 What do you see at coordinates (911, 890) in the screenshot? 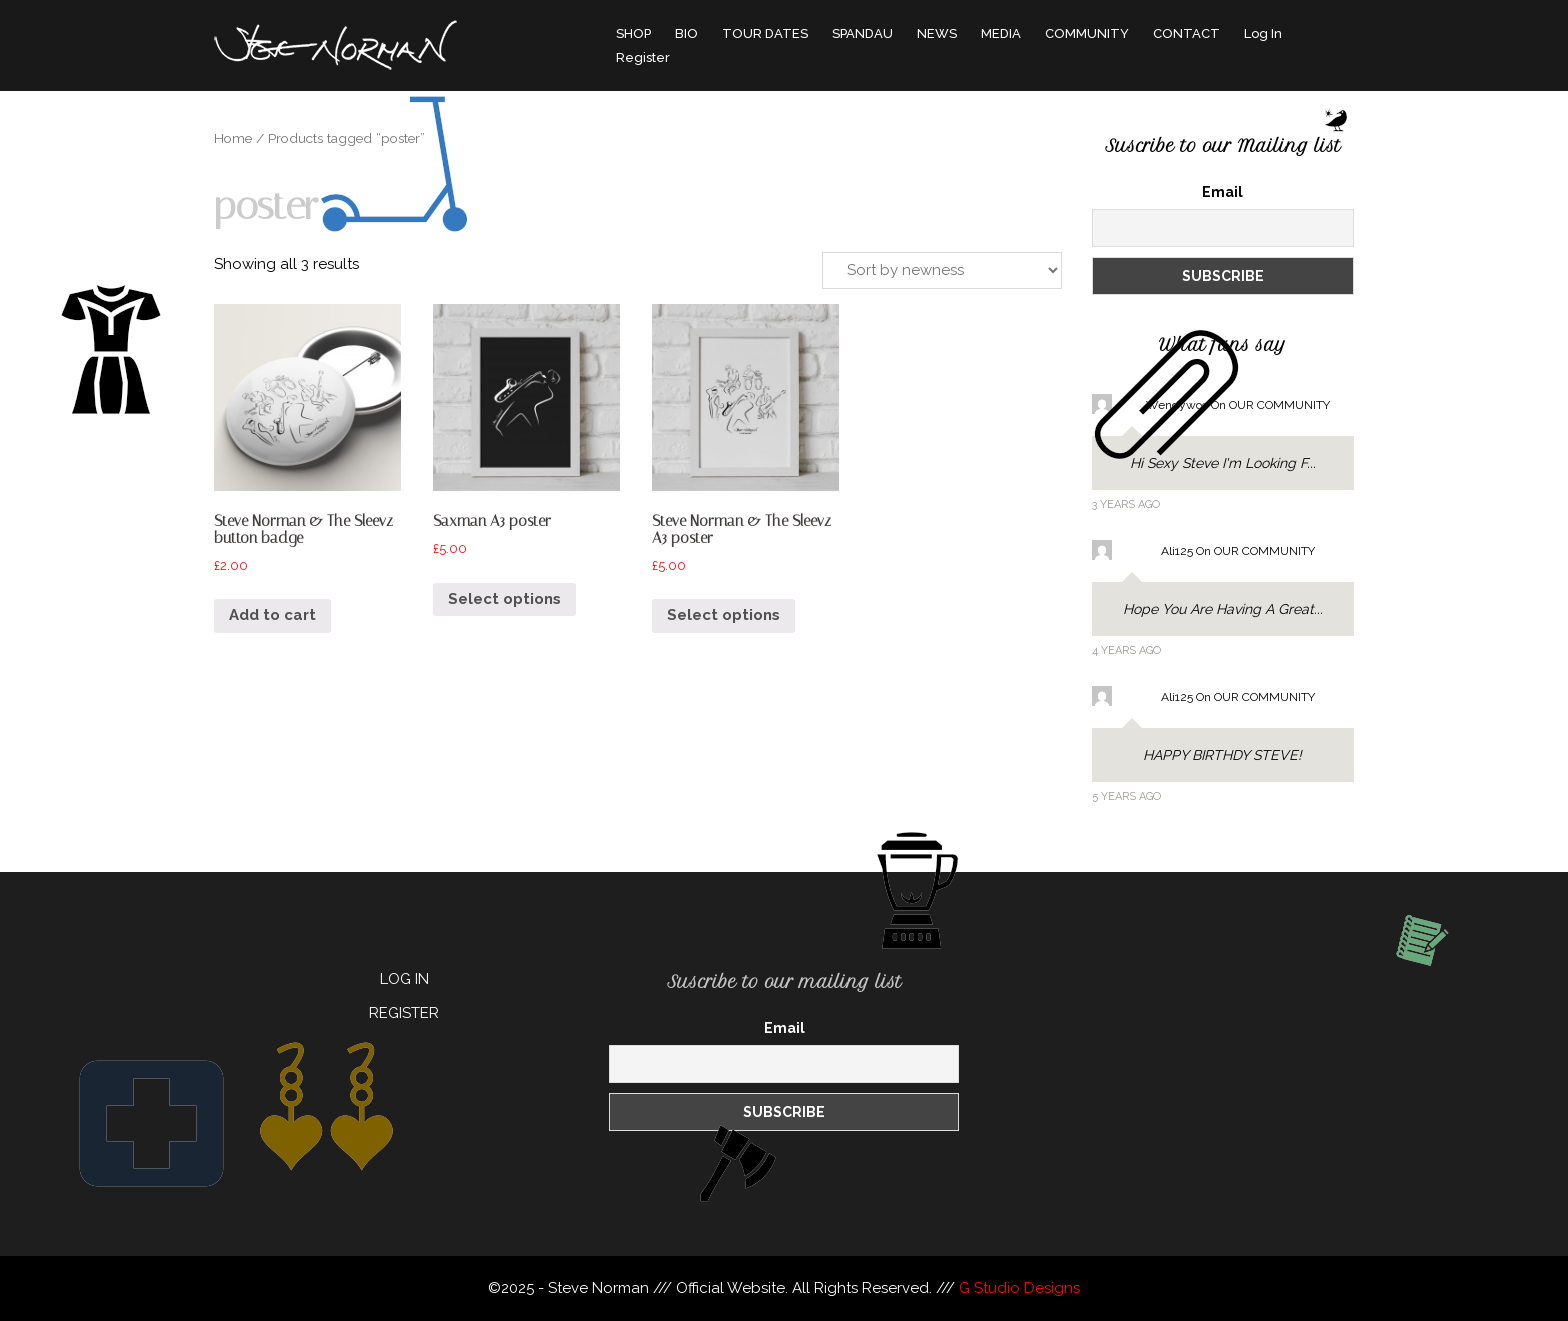
I see `access blending or mixing tools` at bounding box center [911, 890].